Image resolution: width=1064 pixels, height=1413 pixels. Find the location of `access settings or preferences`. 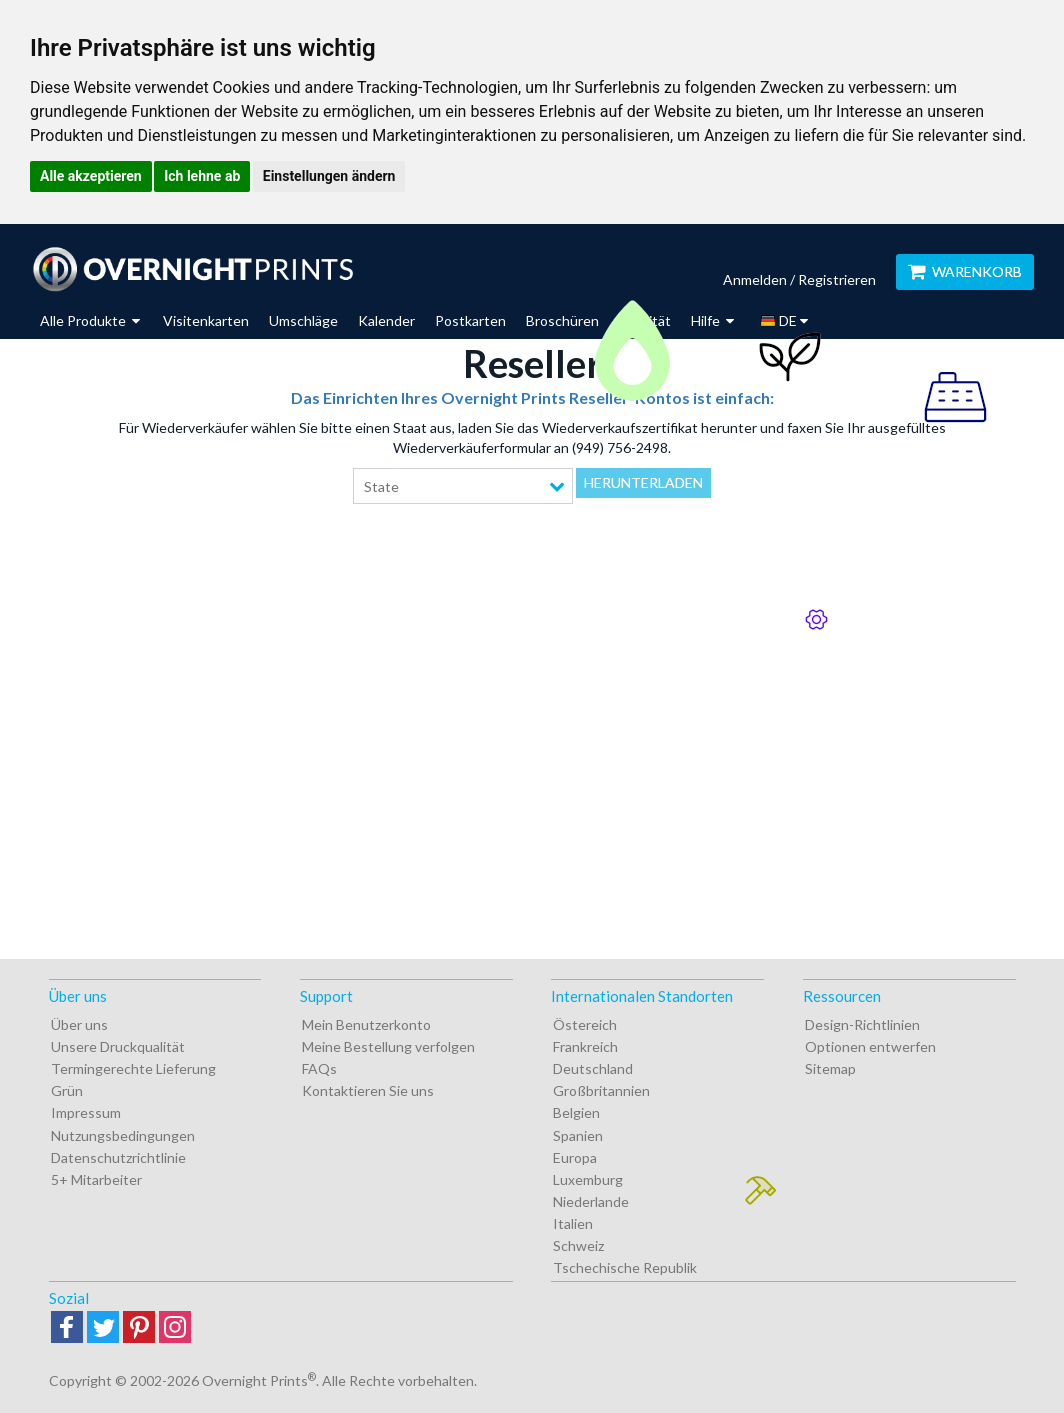

access settings or preferences is located at coordinates (816, 619).